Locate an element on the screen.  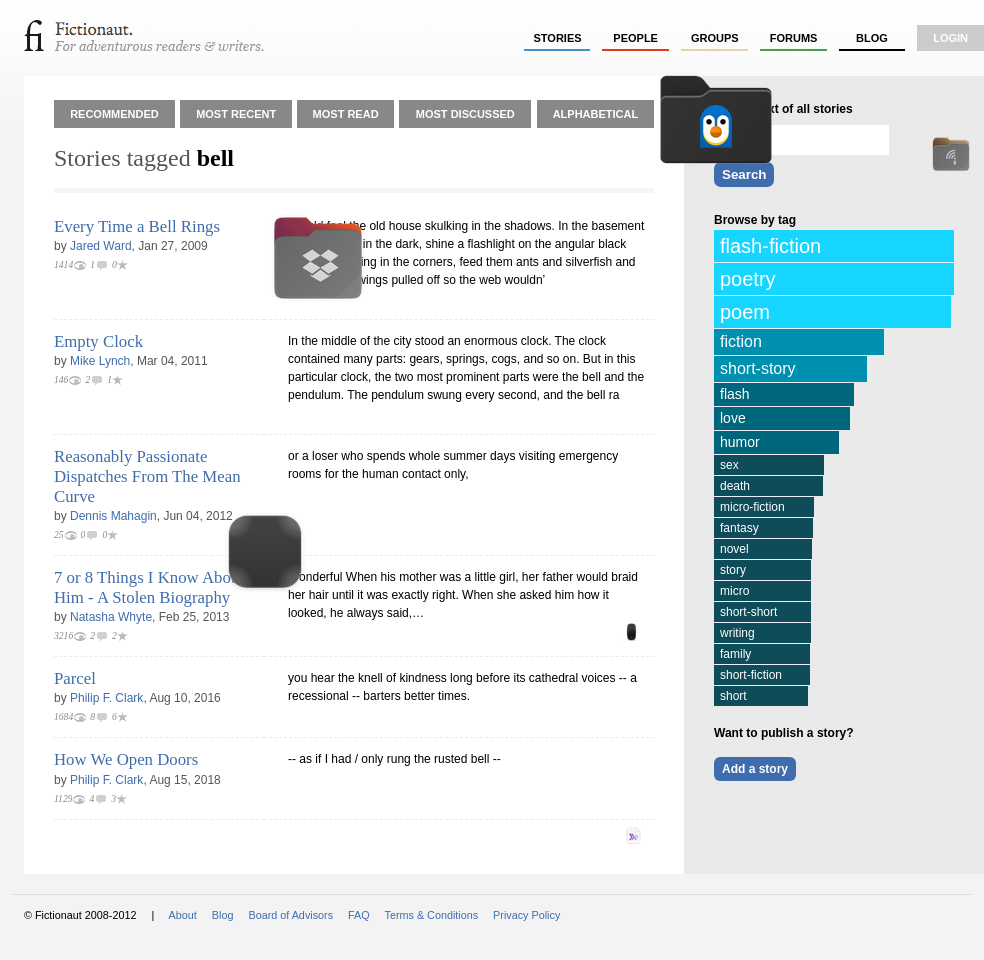
configure screen edge gestures and hot corners is located at coordinates (265, 553).